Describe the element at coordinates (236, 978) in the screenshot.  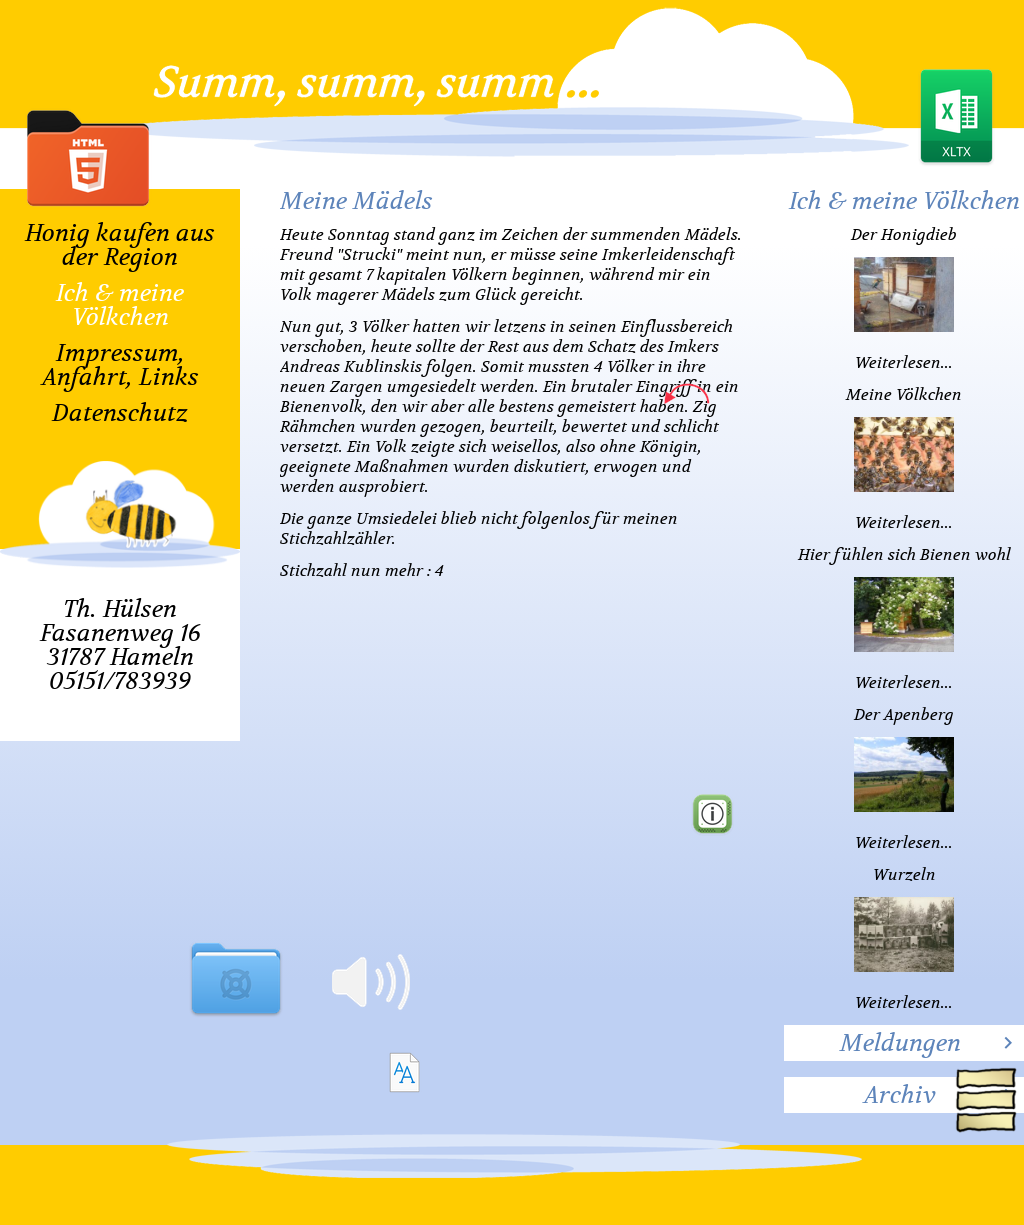
I see `access support files and resources` at that location.